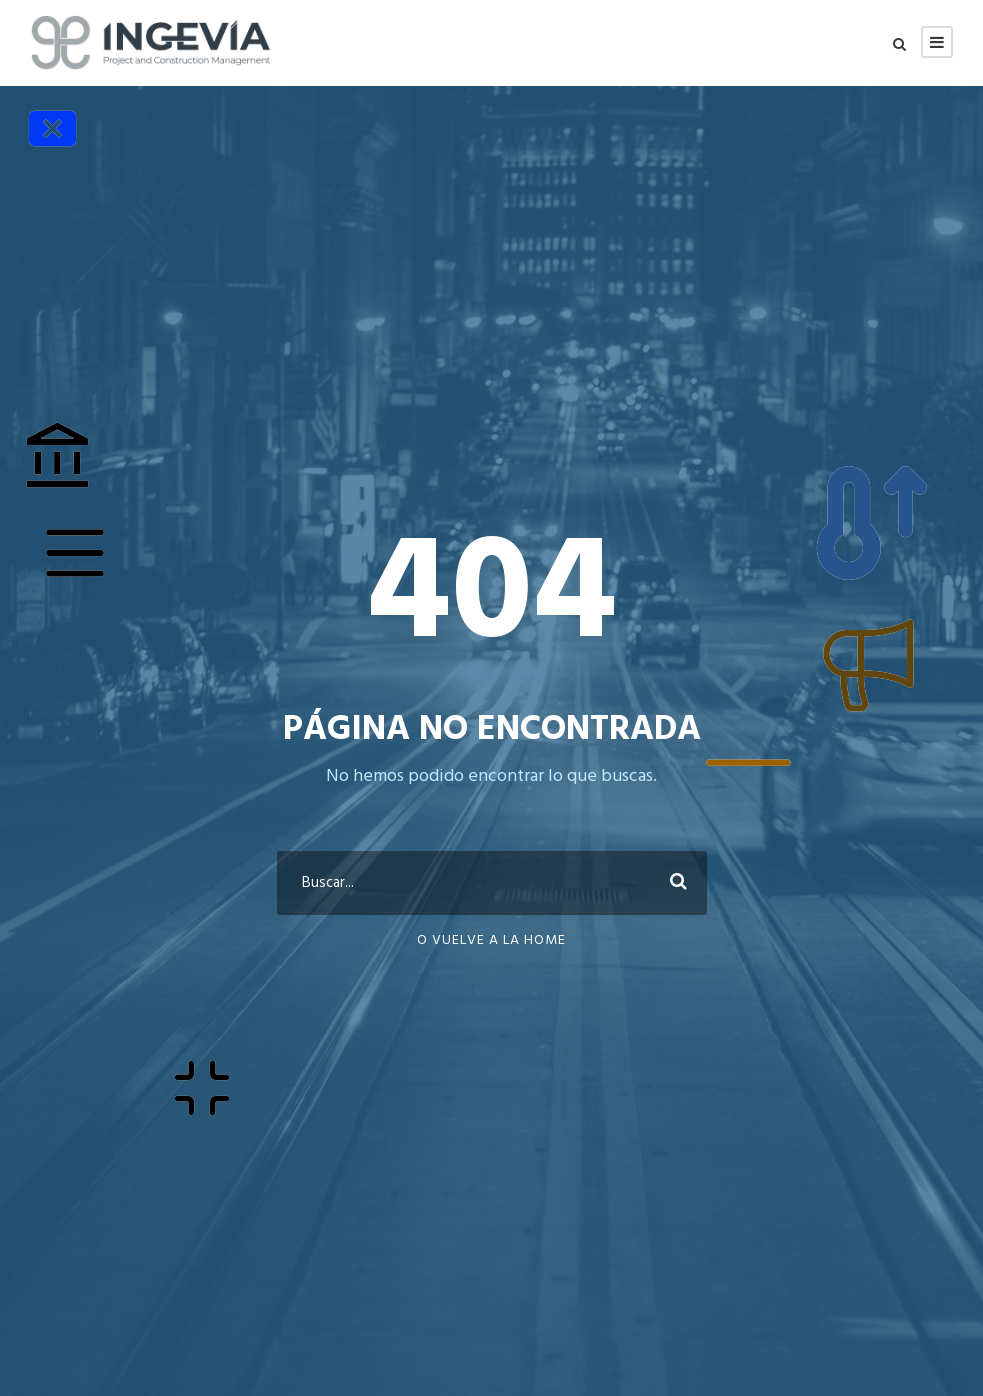  What do you see at coordinates (52, 128) in the screenshot?
I see `close or dismiss a dialog box` at bounding box center [52, 128].